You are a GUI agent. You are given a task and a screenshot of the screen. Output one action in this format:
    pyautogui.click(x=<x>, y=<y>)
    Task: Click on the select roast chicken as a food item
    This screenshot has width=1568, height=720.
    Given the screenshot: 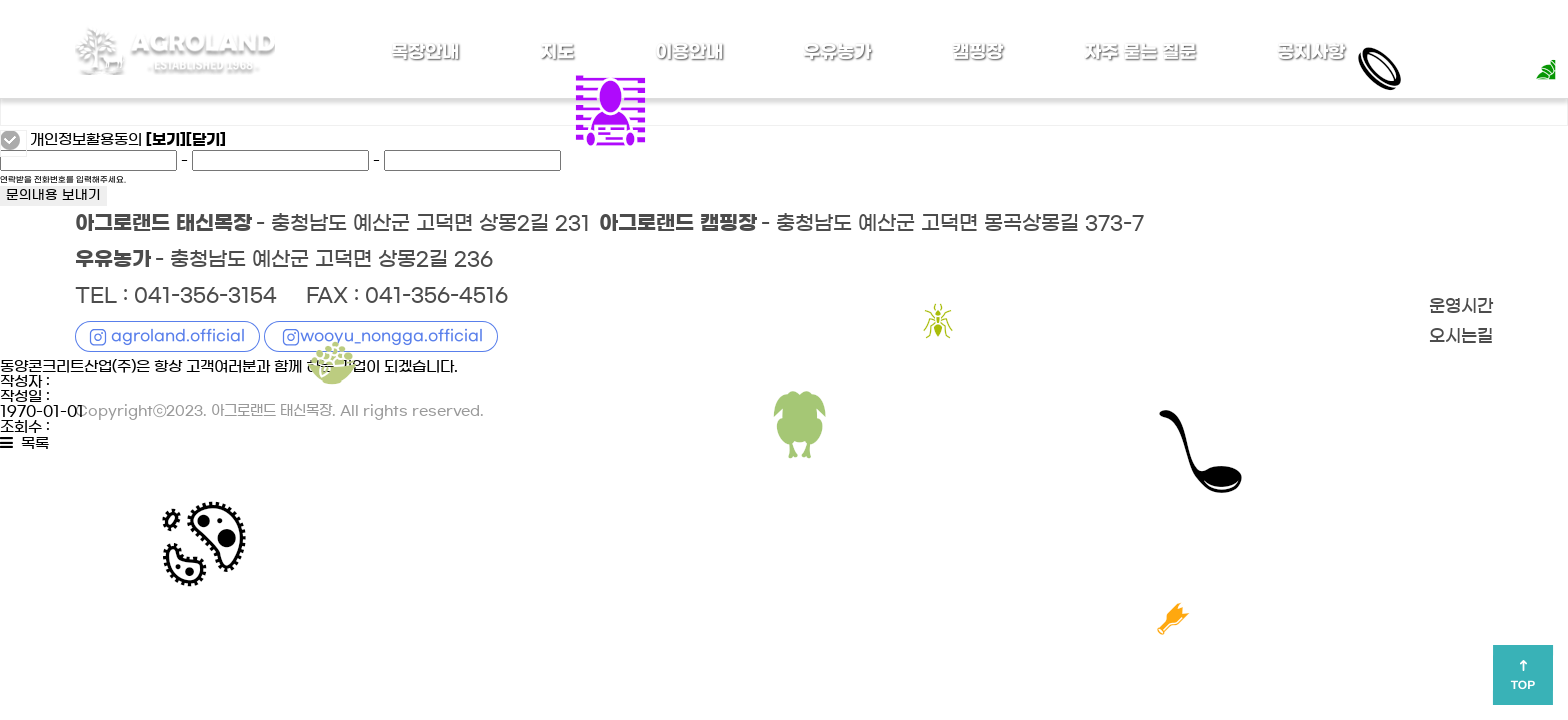 What is the action you would take?
    pyautogui.click(x=800, y=424)
    